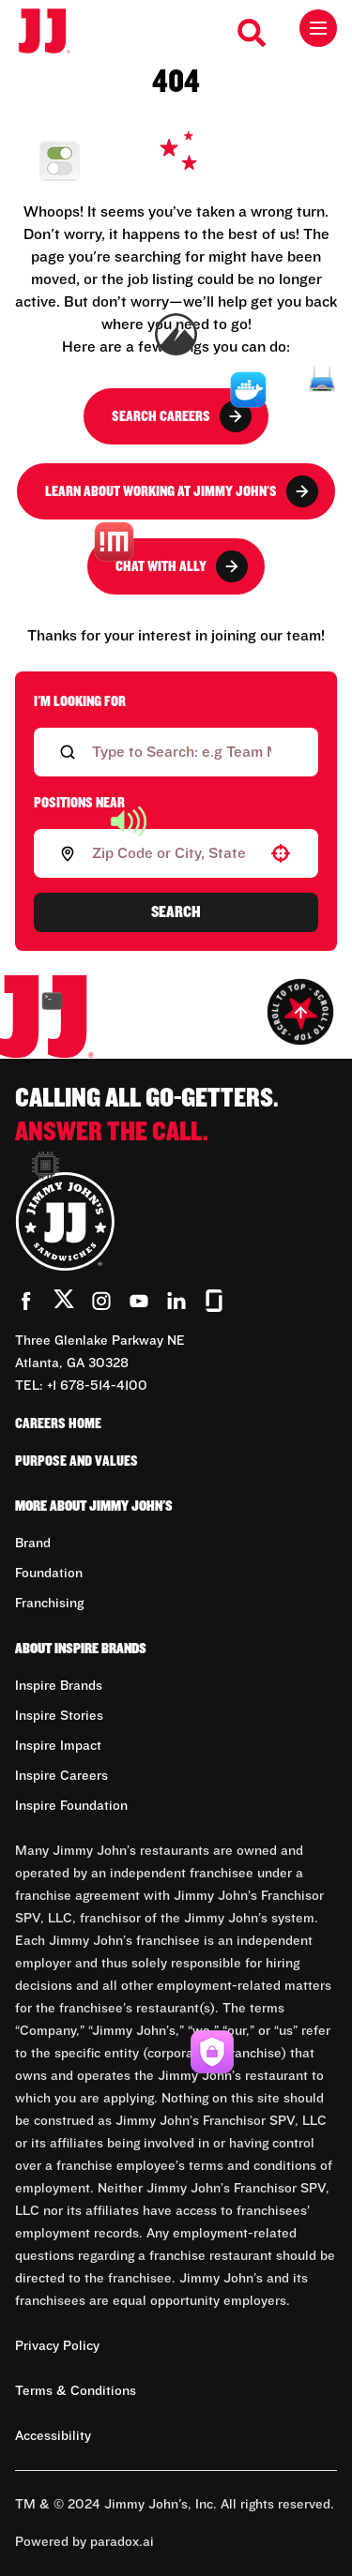 This screenshot has height=2576, width=352. I want to click on open ente auth two-factor authentication app, so click(212, 2052).